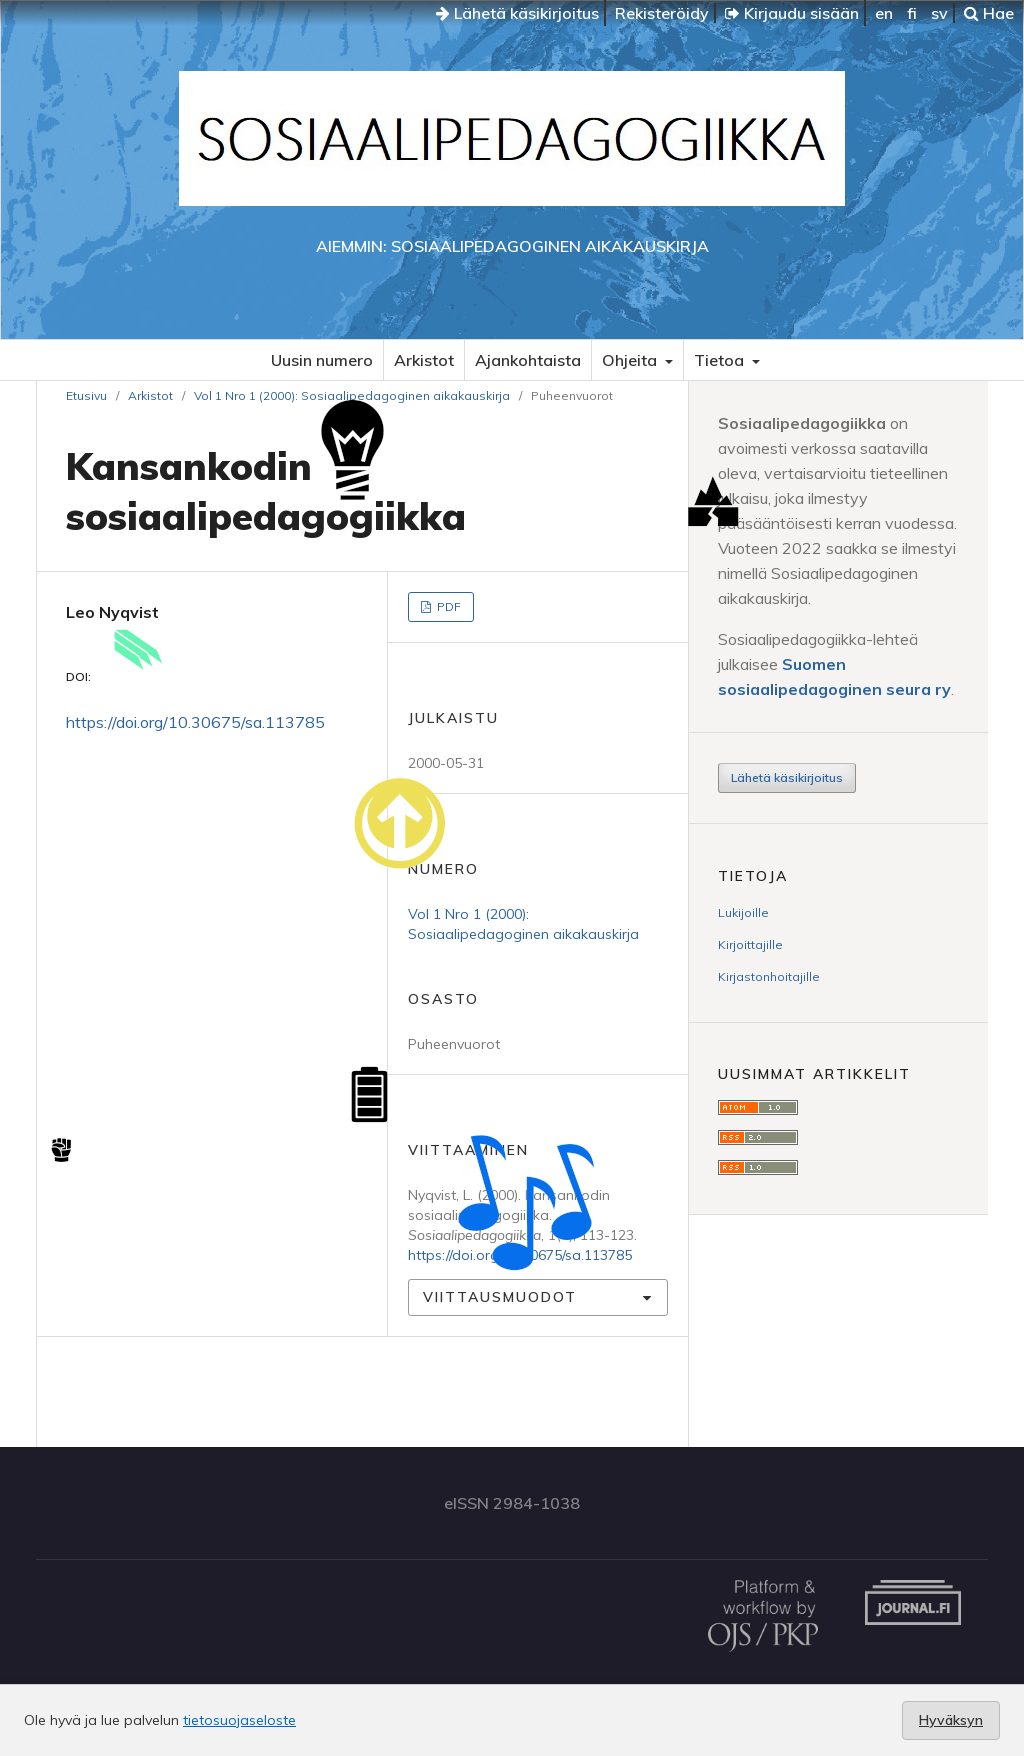 The image size is (1024, 1756). What do you see at coordinates (713, 501) in the screenshot?
I see `explore valley or mountain terrain` at bounding box center [713, 501].